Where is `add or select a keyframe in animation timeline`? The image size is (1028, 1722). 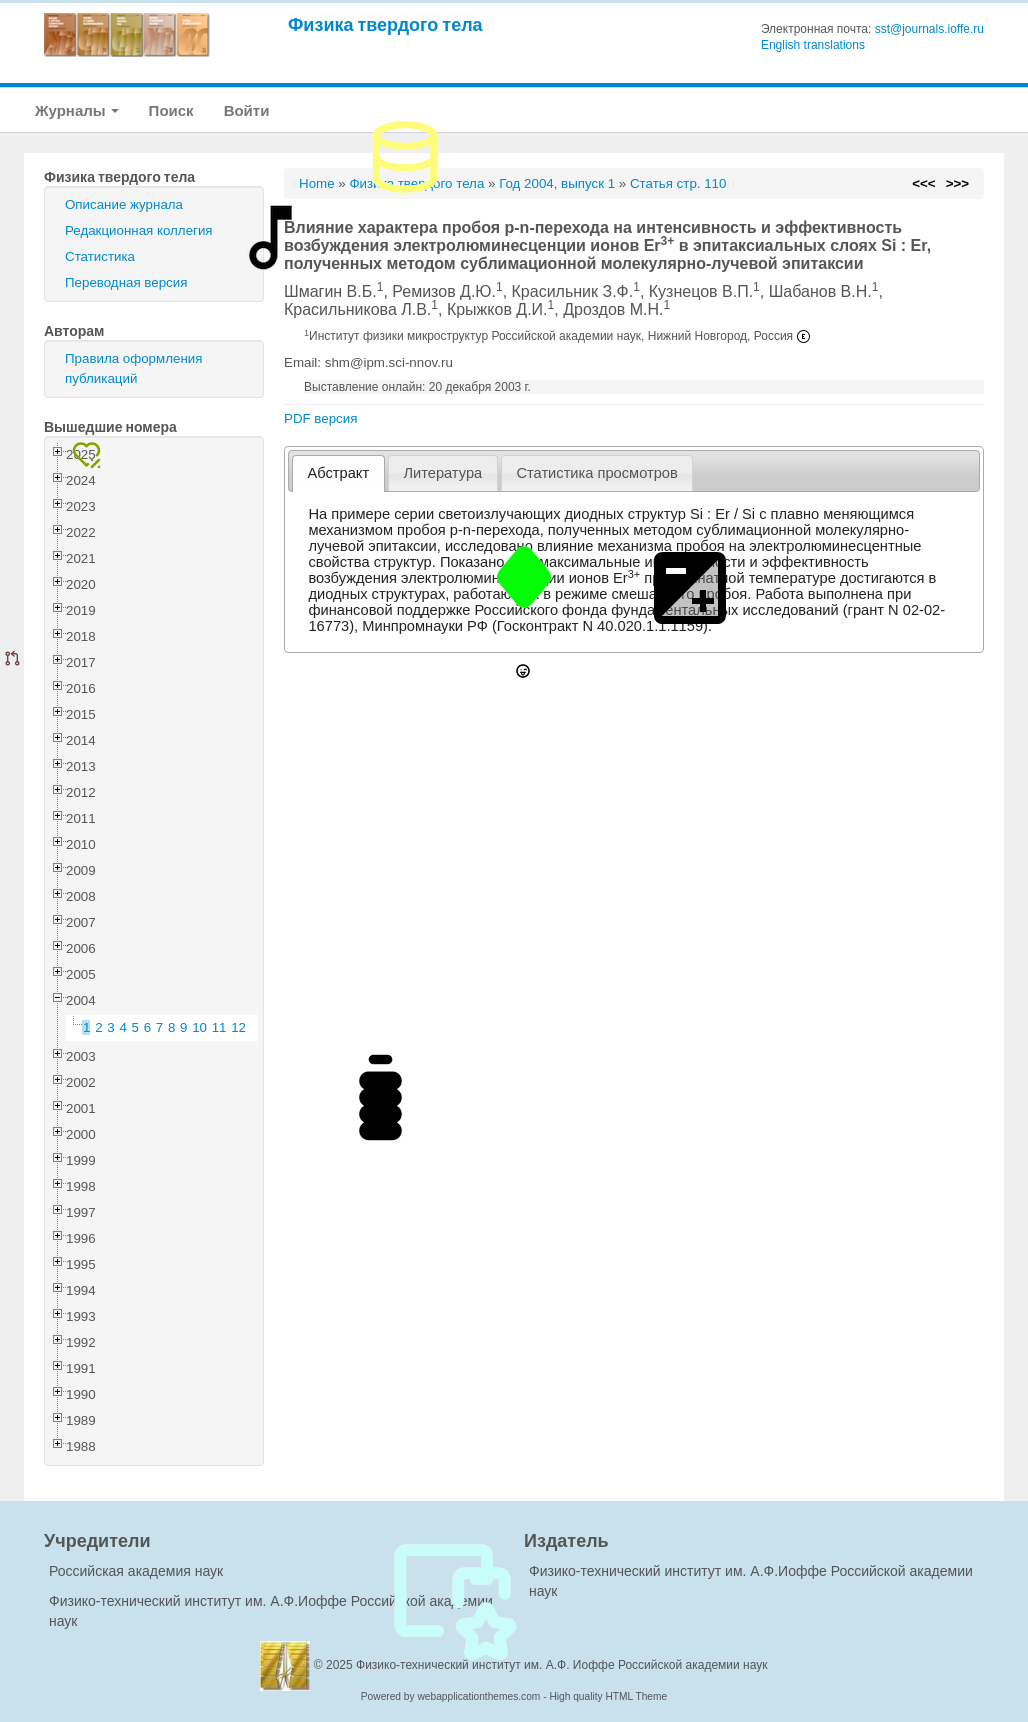 add or select a keyframe in animation timeline is located at coordinates (524, 577).